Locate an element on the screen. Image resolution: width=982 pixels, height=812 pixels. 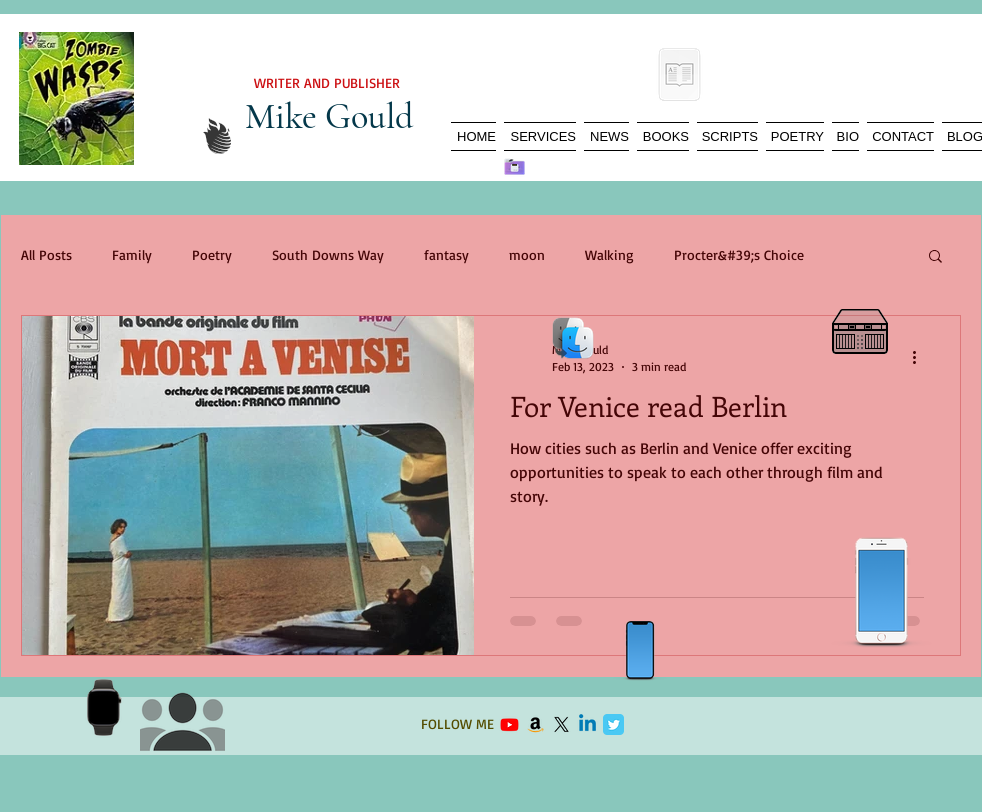
indicates shared access with all users is located at coordinates (182, 713).